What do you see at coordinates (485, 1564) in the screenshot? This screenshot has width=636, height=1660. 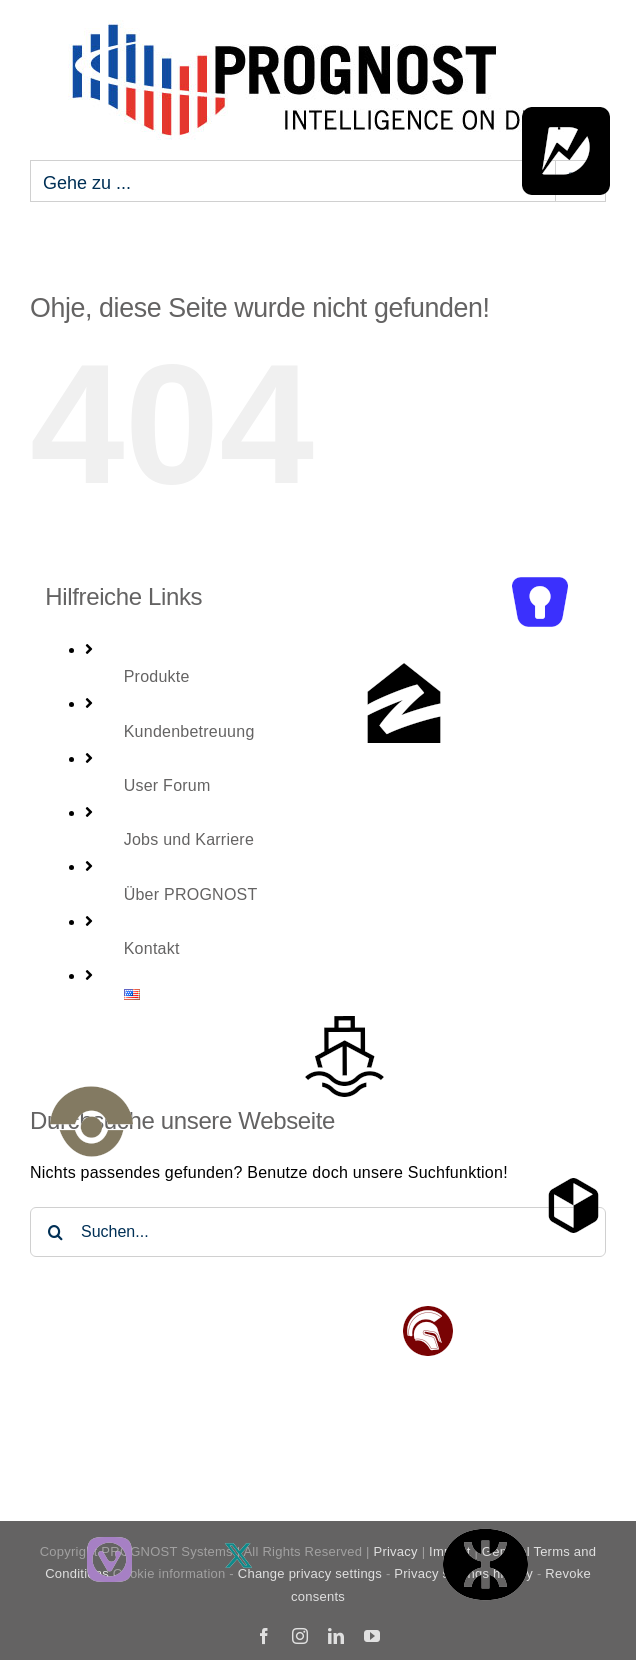 I see `mtr (hong kong mass transit railway) company logo` at bounding box center [485, 1564].